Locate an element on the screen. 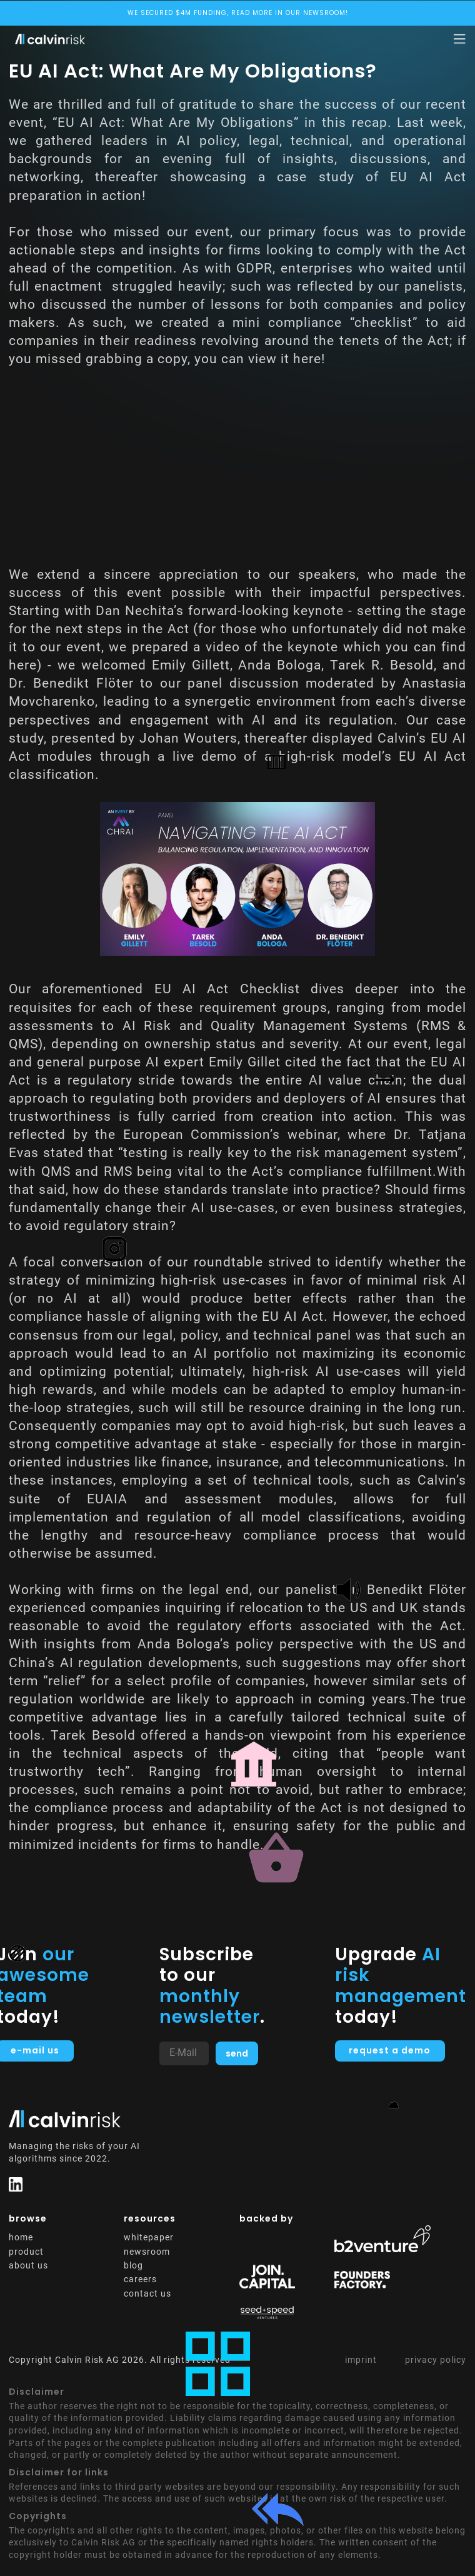  reply to all recipients is located at coordinates (278, 2508).